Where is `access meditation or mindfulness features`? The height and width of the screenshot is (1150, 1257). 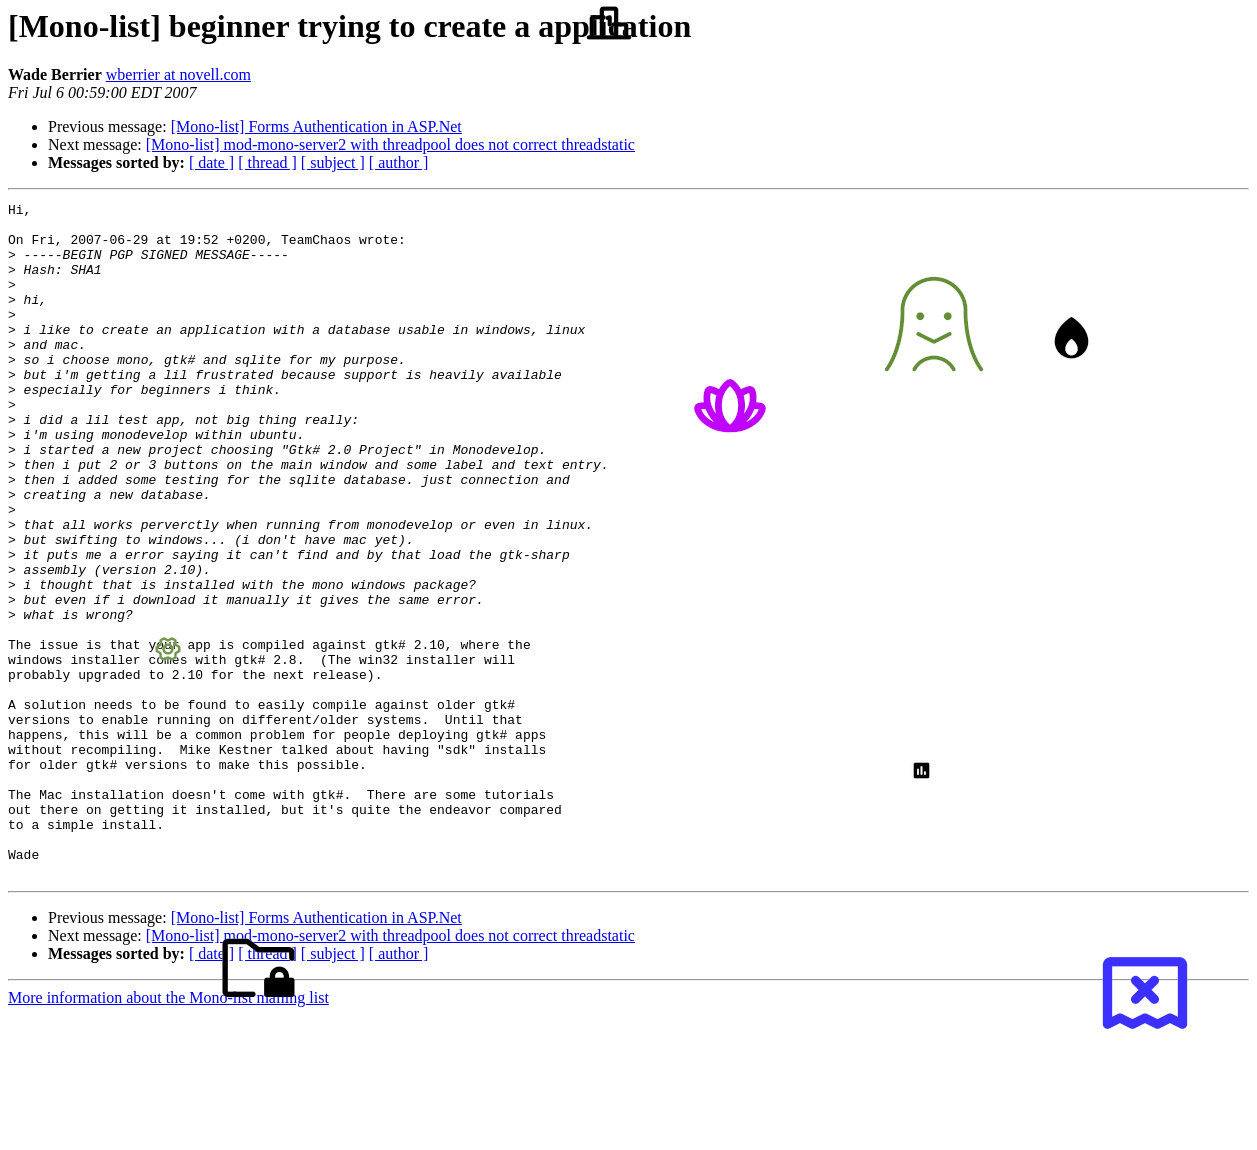 access meditation or mindfulness features is located at coordinates (730, 408).